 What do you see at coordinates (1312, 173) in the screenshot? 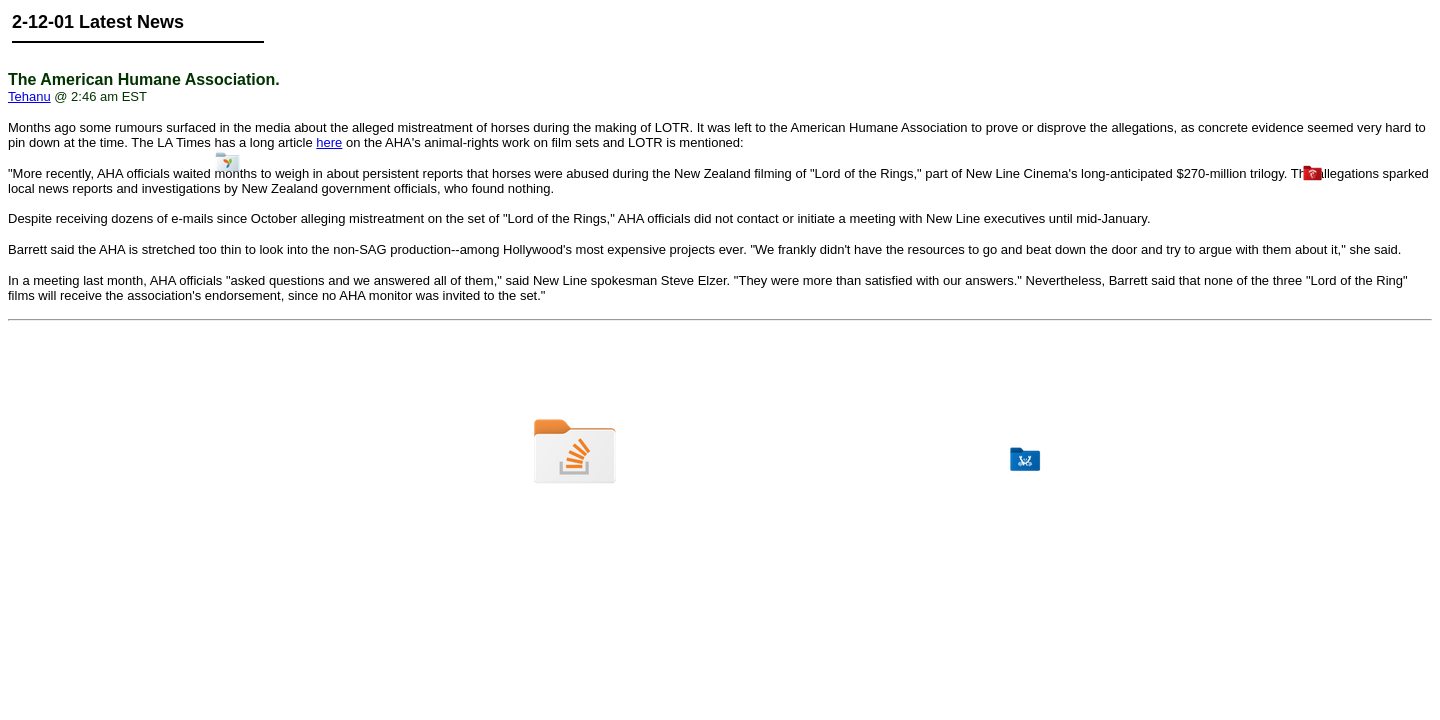
I see `open folder containing MSI software or drivers` at bounding box center [1312, 173].